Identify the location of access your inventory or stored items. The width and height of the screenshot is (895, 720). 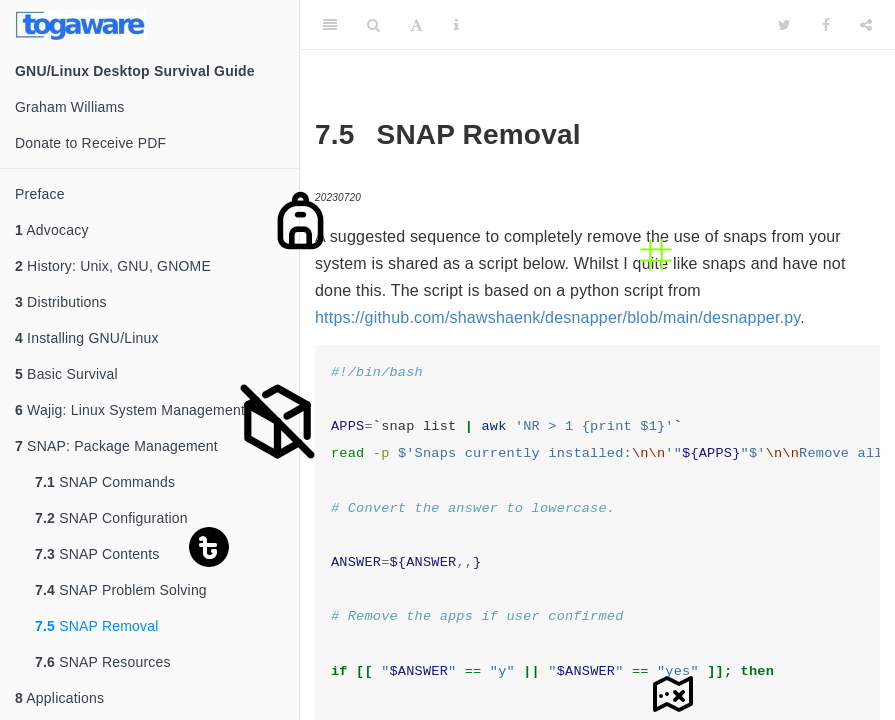
(300, 220).